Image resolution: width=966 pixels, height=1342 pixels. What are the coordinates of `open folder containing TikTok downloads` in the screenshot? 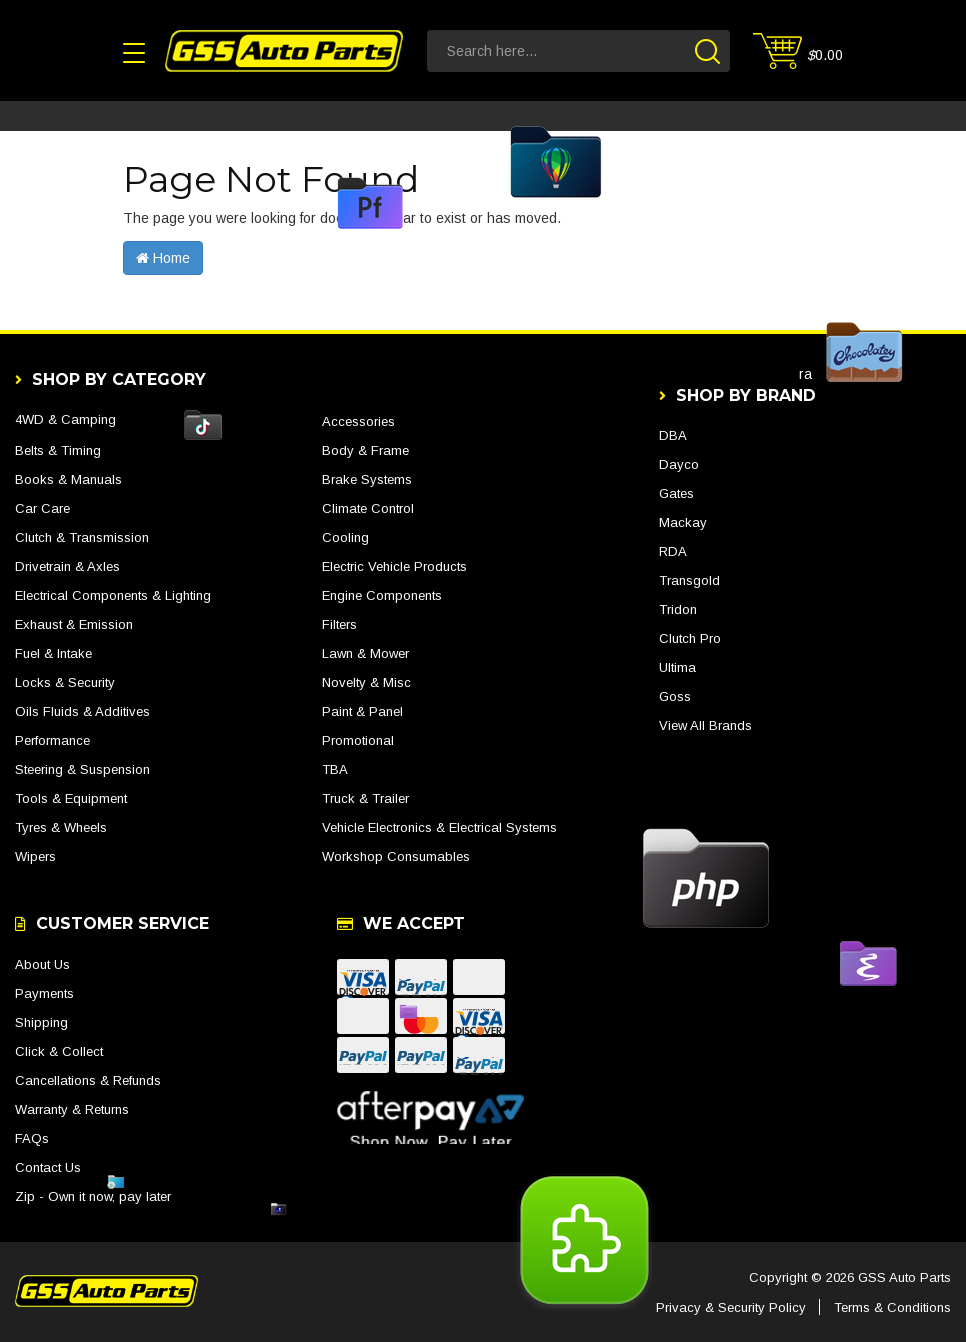 It's located at (203, 426).